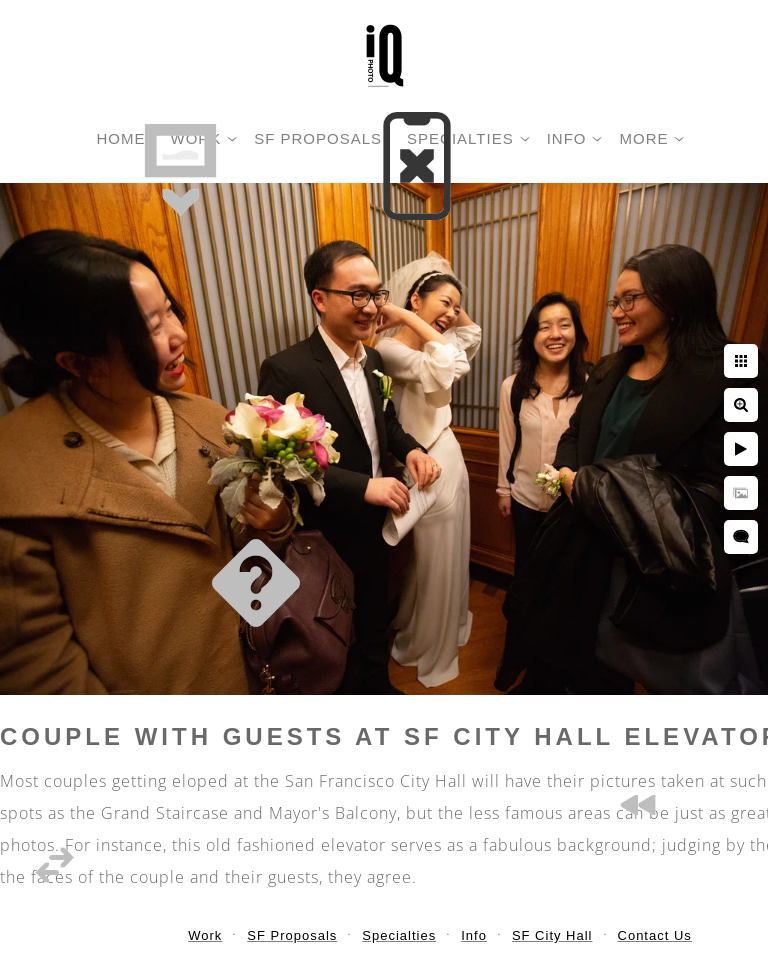 This screenshot has height=960, width=768. Describe the element at coordinates (180, 171) in the screenshot. I see `insert an image into the document` at that location.